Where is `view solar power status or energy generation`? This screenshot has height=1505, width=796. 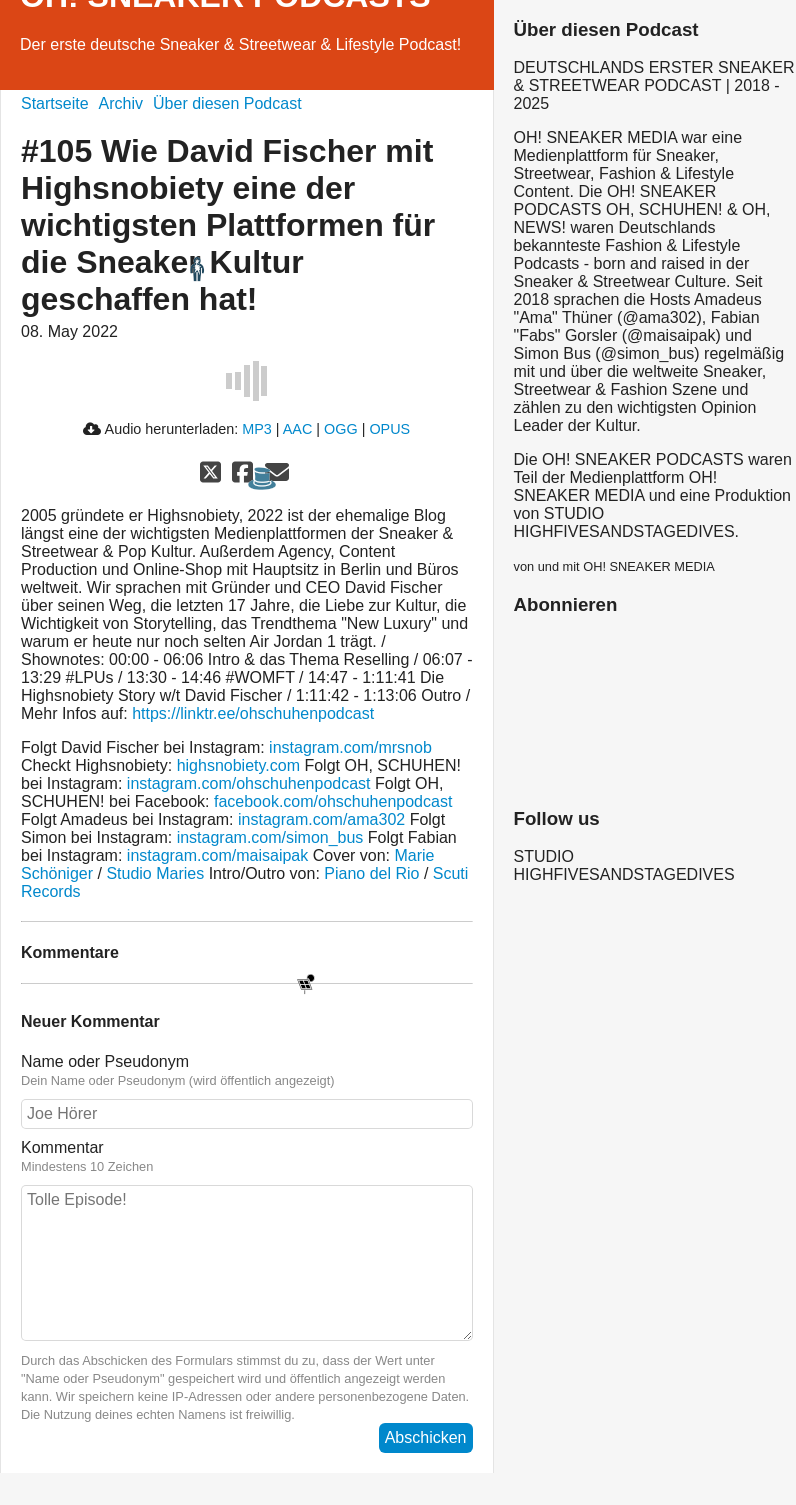
view solar power status or energy generation is located at coordinates (306, 984).